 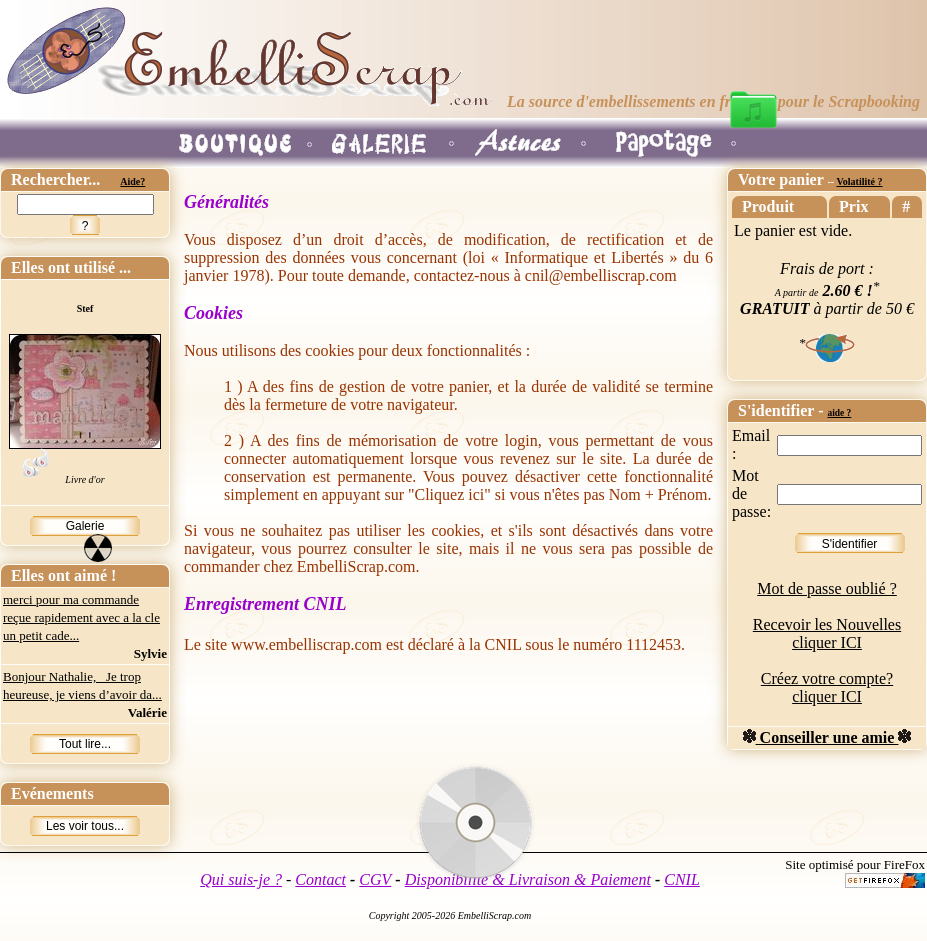 What do you see at coordinates (753, 109) in the screenshot?
I see `open your music files folder` at bounding box center [753, 109].